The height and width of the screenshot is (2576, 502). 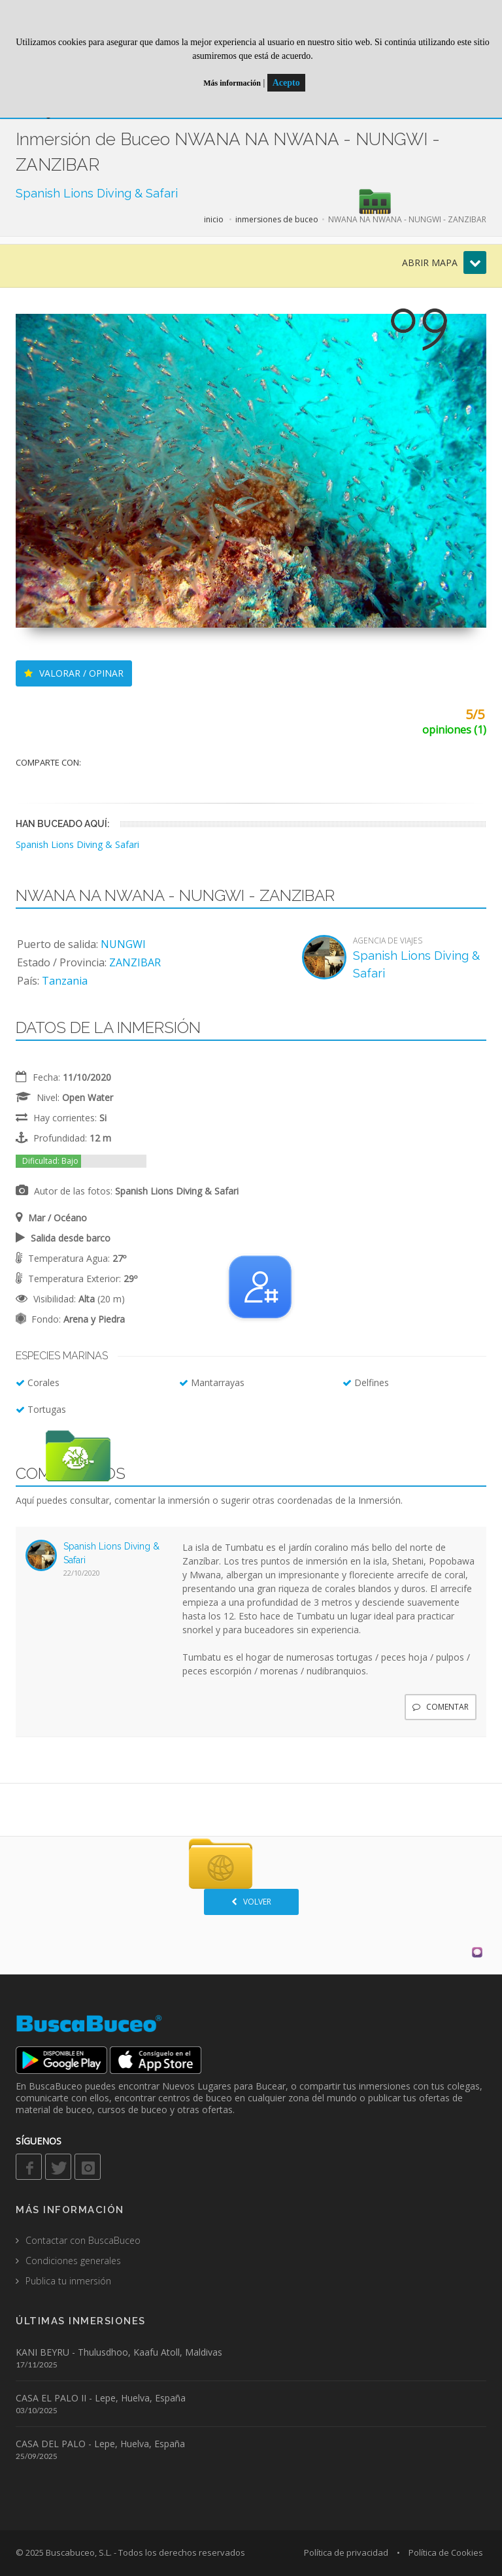 What do you see at coordinates (375, 202) in the screenshot?
I see `folder containing memory or RAM-related files` at bounding box center [375, 202].